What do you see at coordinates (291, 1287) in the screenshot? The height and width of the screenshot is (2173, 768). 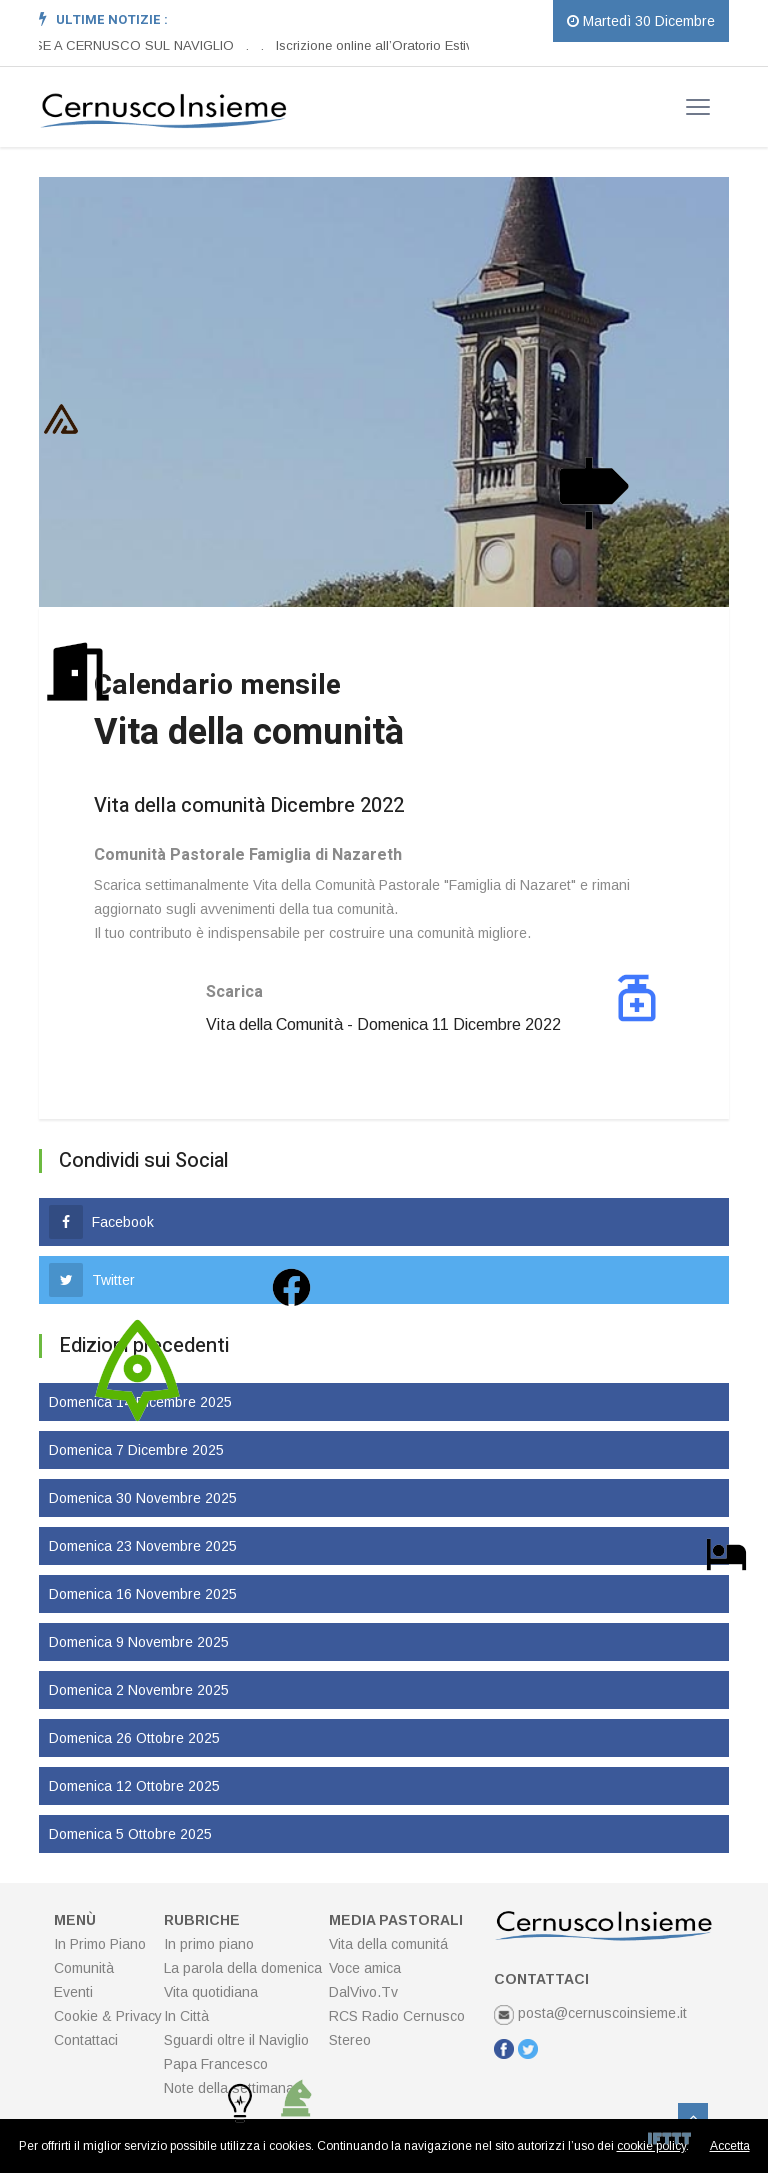 I see `open facebook` at bounding box center [291, 1287].